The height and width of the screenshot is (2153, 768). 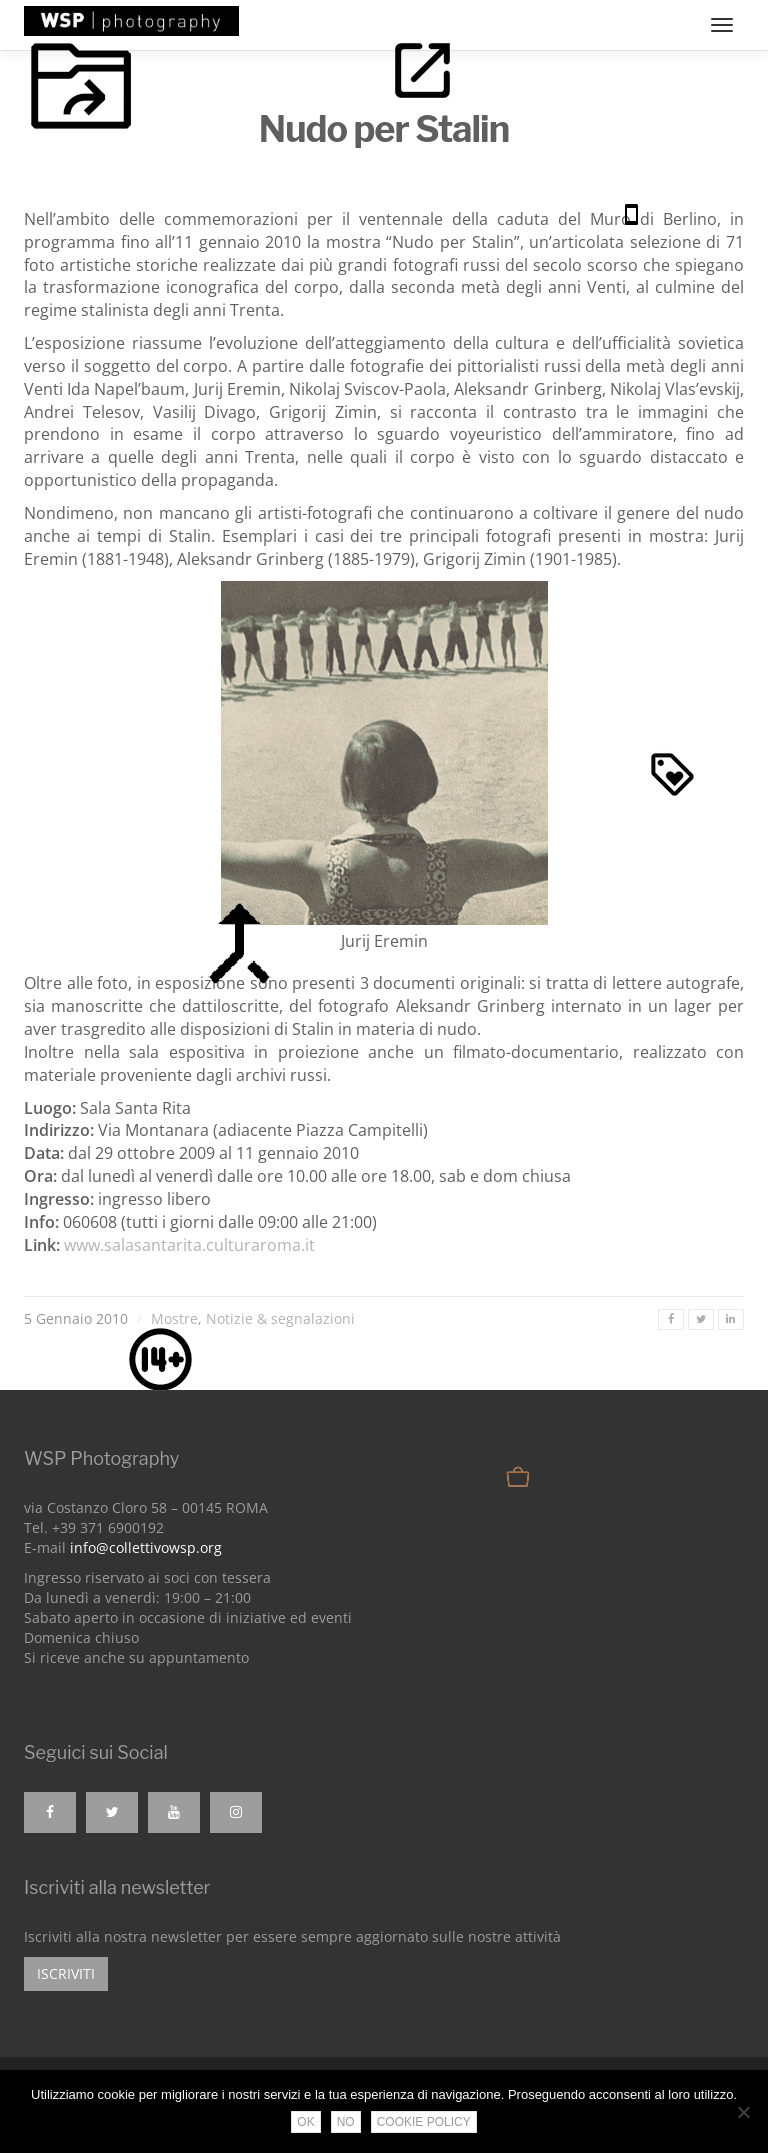 What do you see at coordinates (239, 943) in the screenshot?
I see `merge two active calls into a conference call` at bounding box center [239, 943].